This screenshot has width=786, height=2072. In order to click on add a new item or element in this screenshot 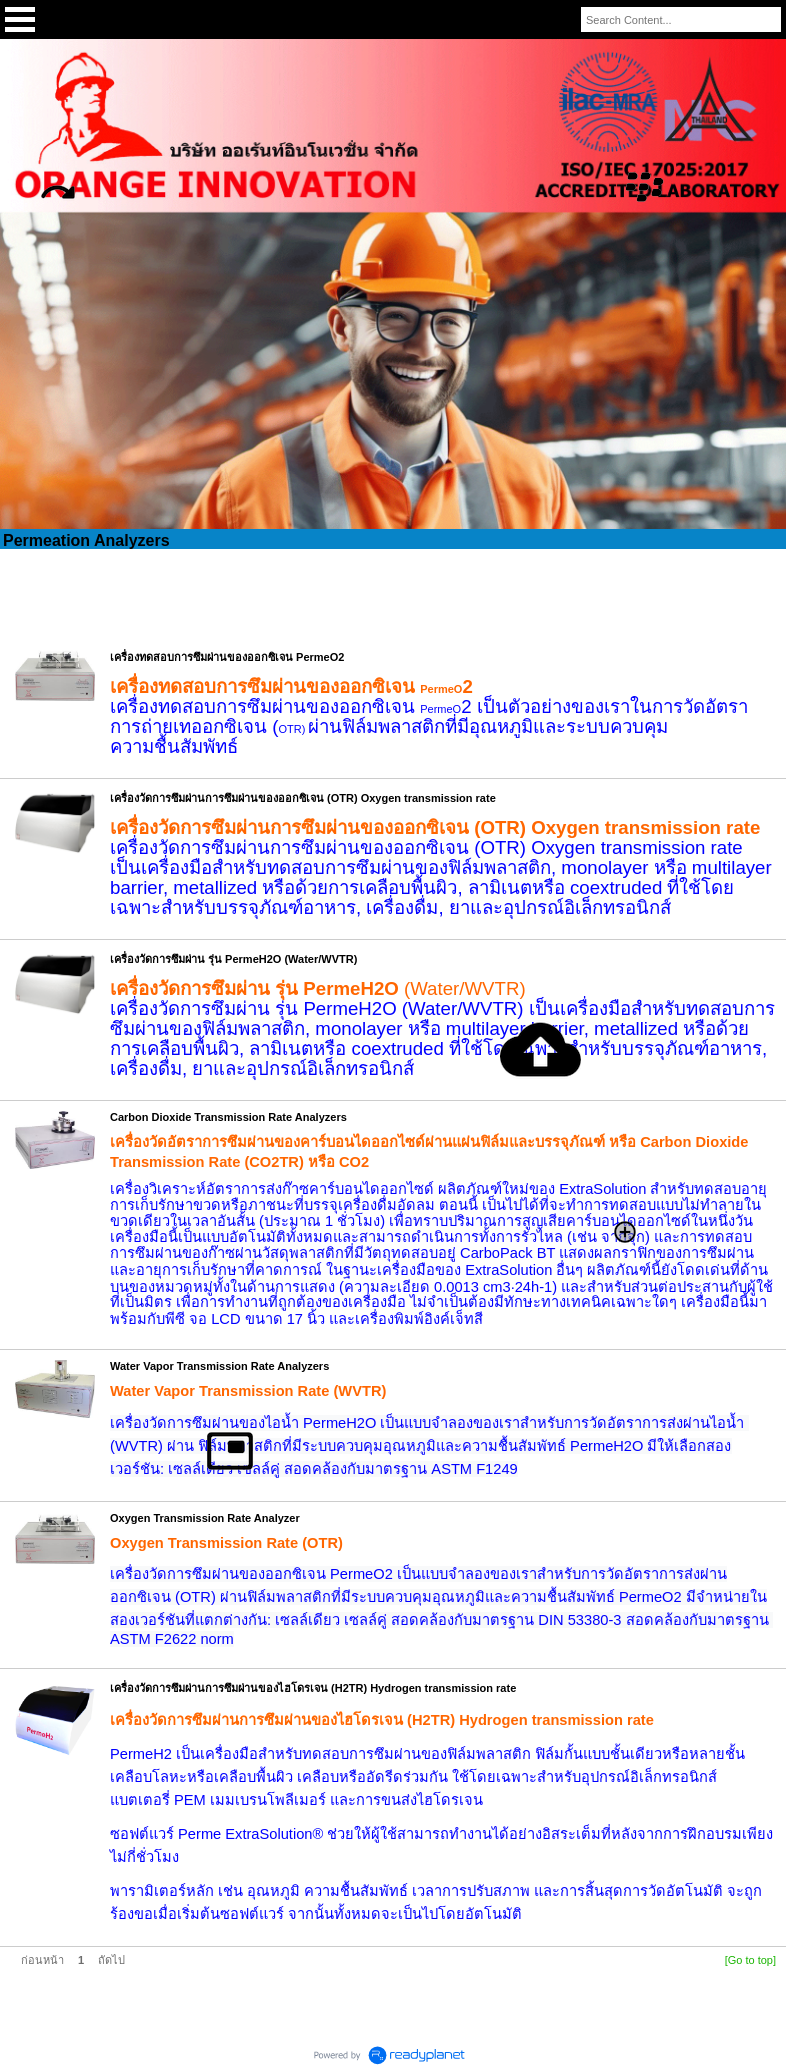, I will do `click(625, 1232)`.